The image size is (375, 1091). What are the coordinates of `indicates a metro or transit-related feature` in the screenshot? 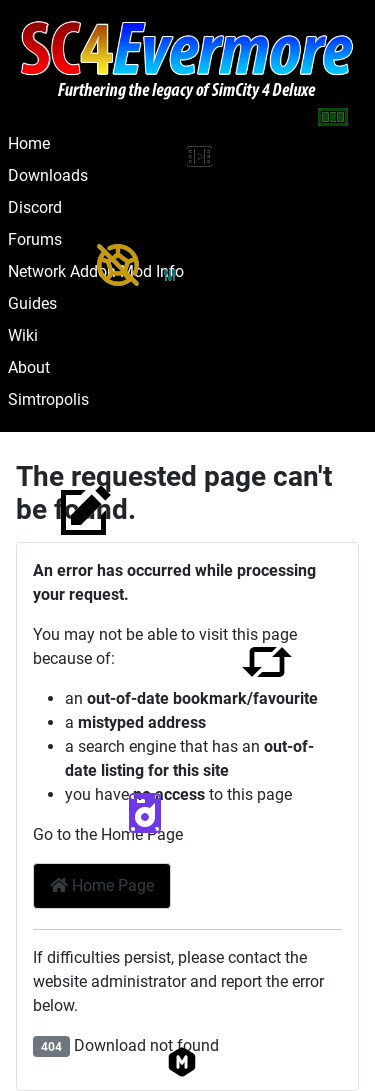 It's located at (182, 1062).